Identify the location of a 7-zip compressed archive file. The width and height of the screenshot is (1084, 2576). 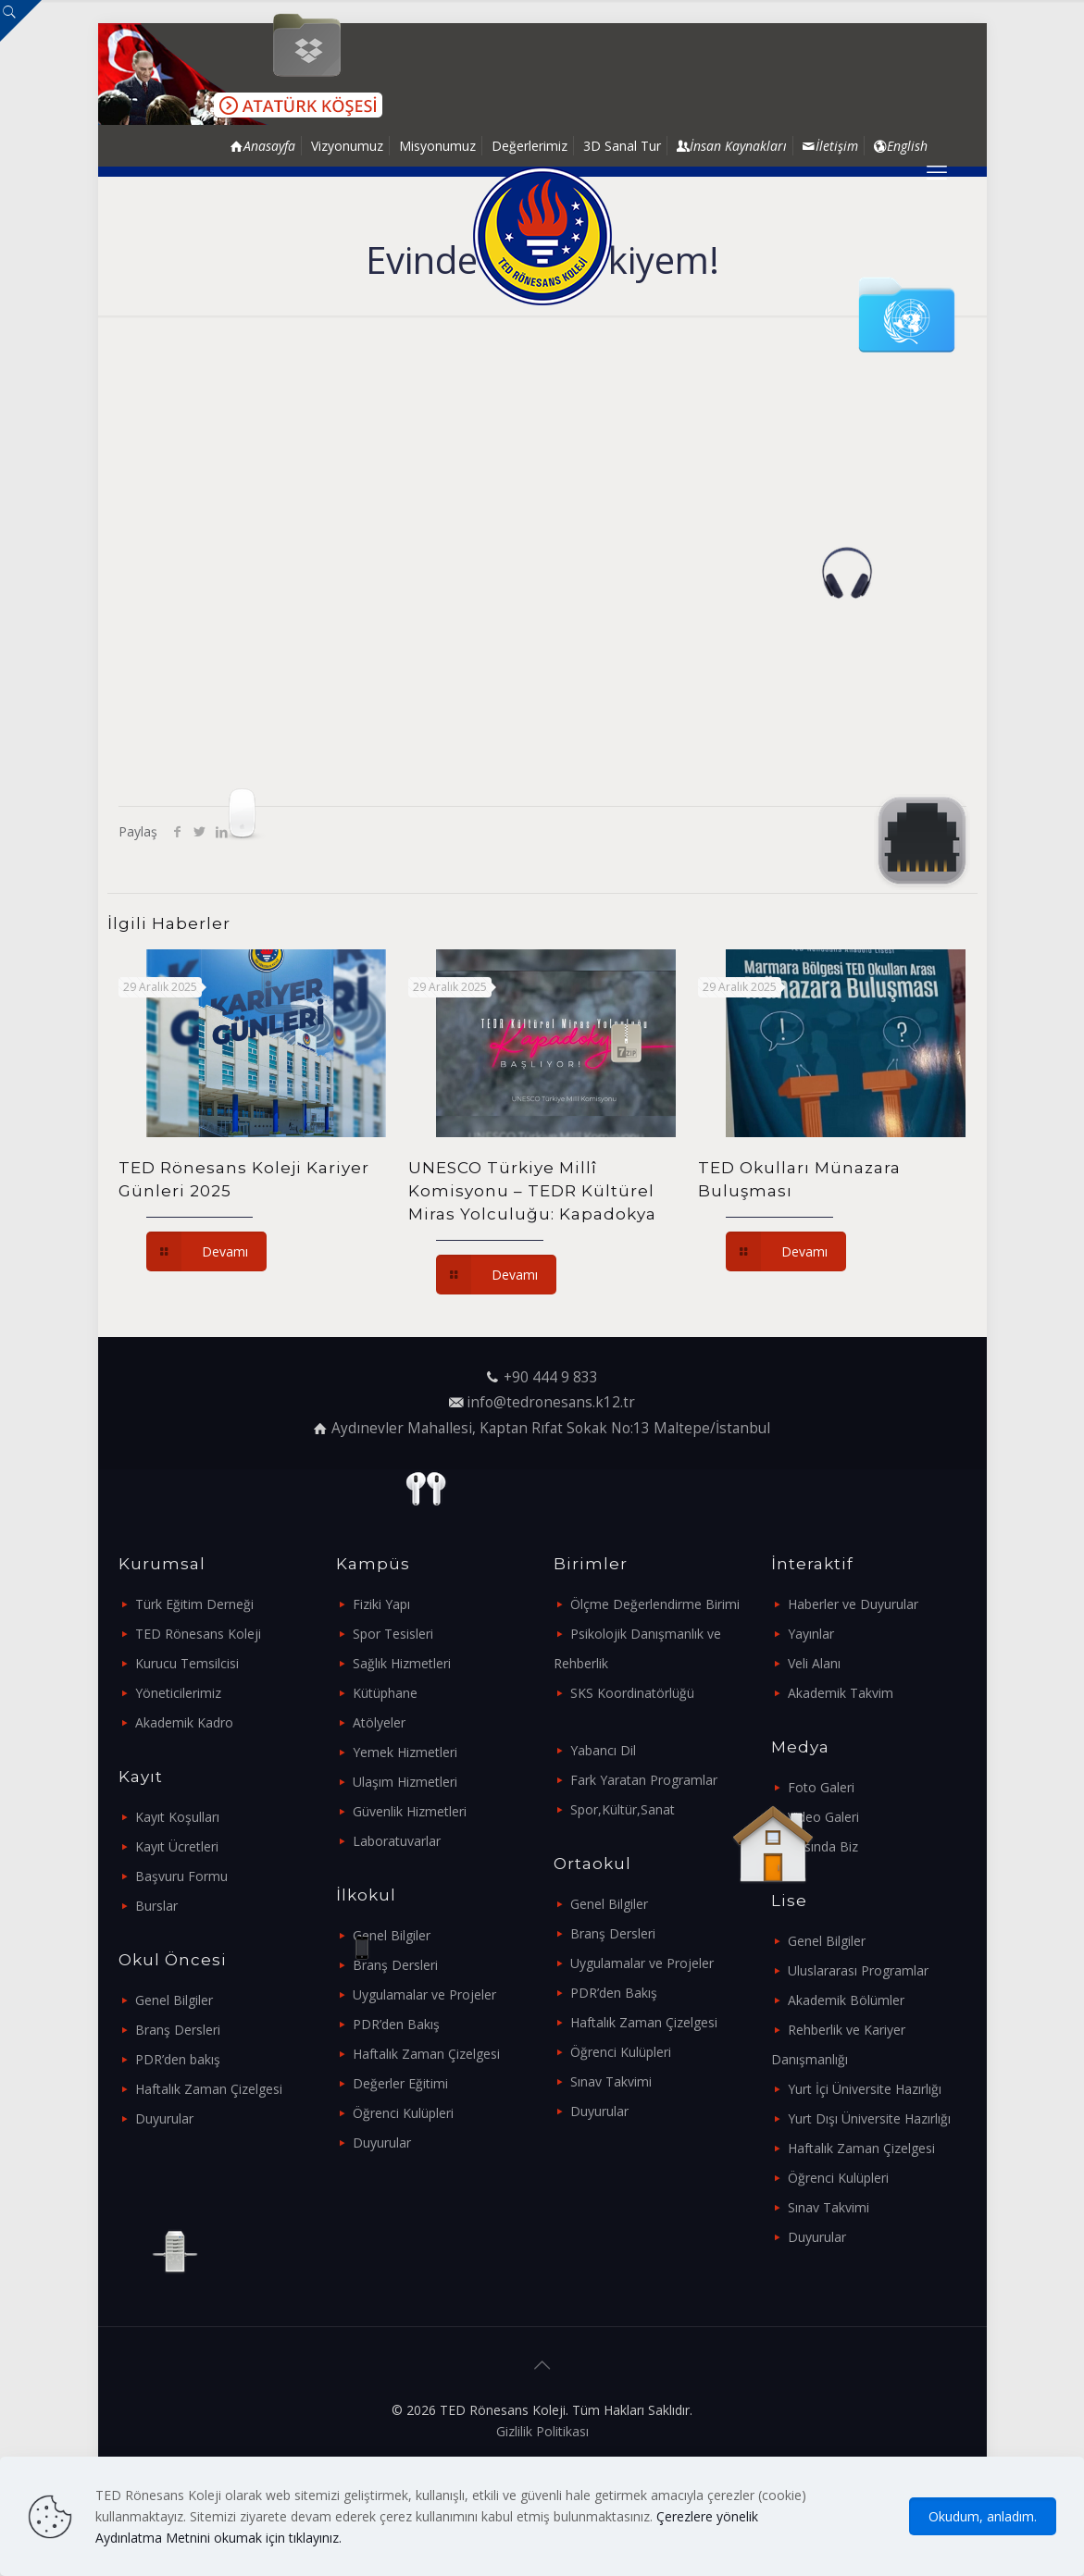
(626, 1043).